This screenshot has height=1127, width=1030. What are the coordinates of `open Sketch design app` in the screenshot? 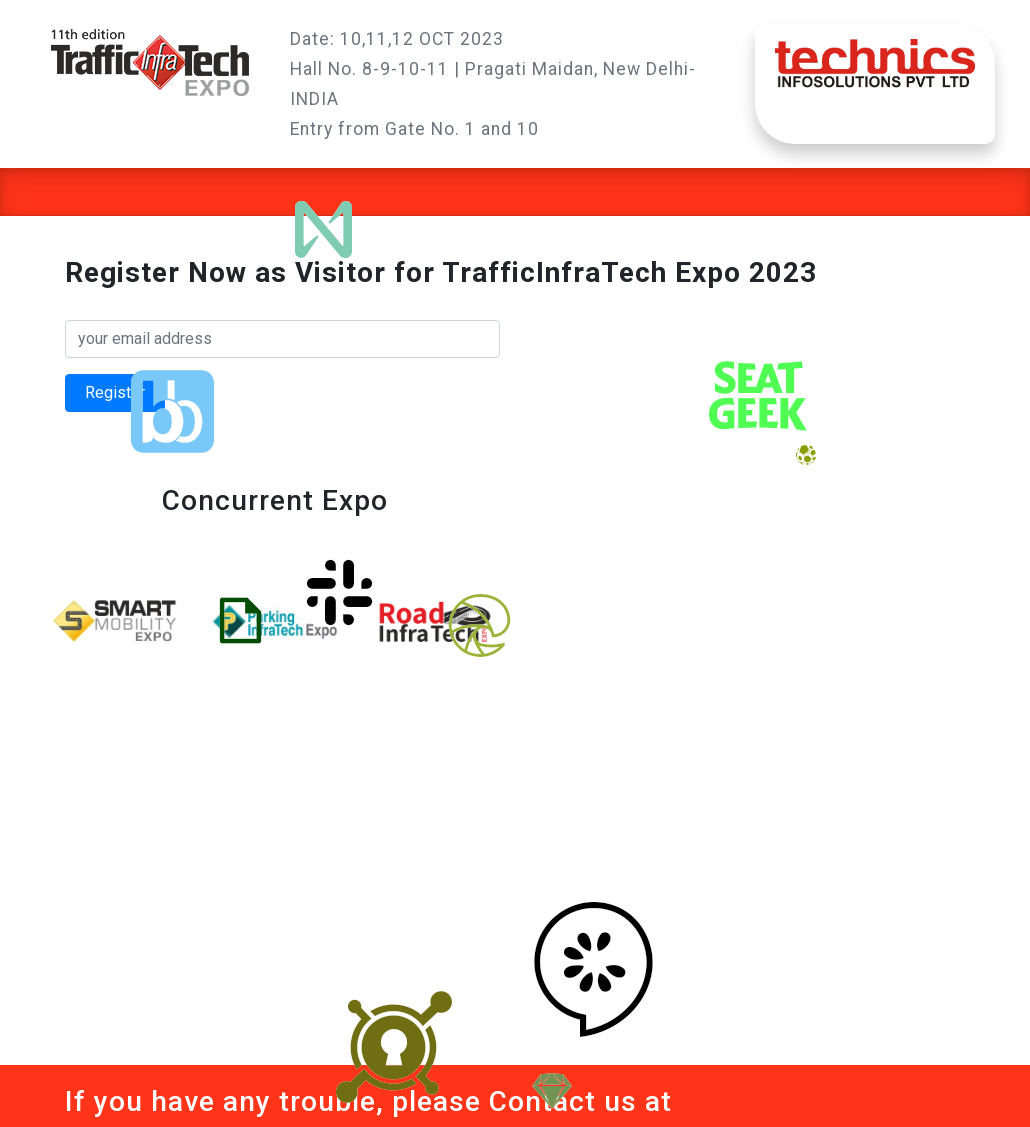 It's located at (552, 1091).